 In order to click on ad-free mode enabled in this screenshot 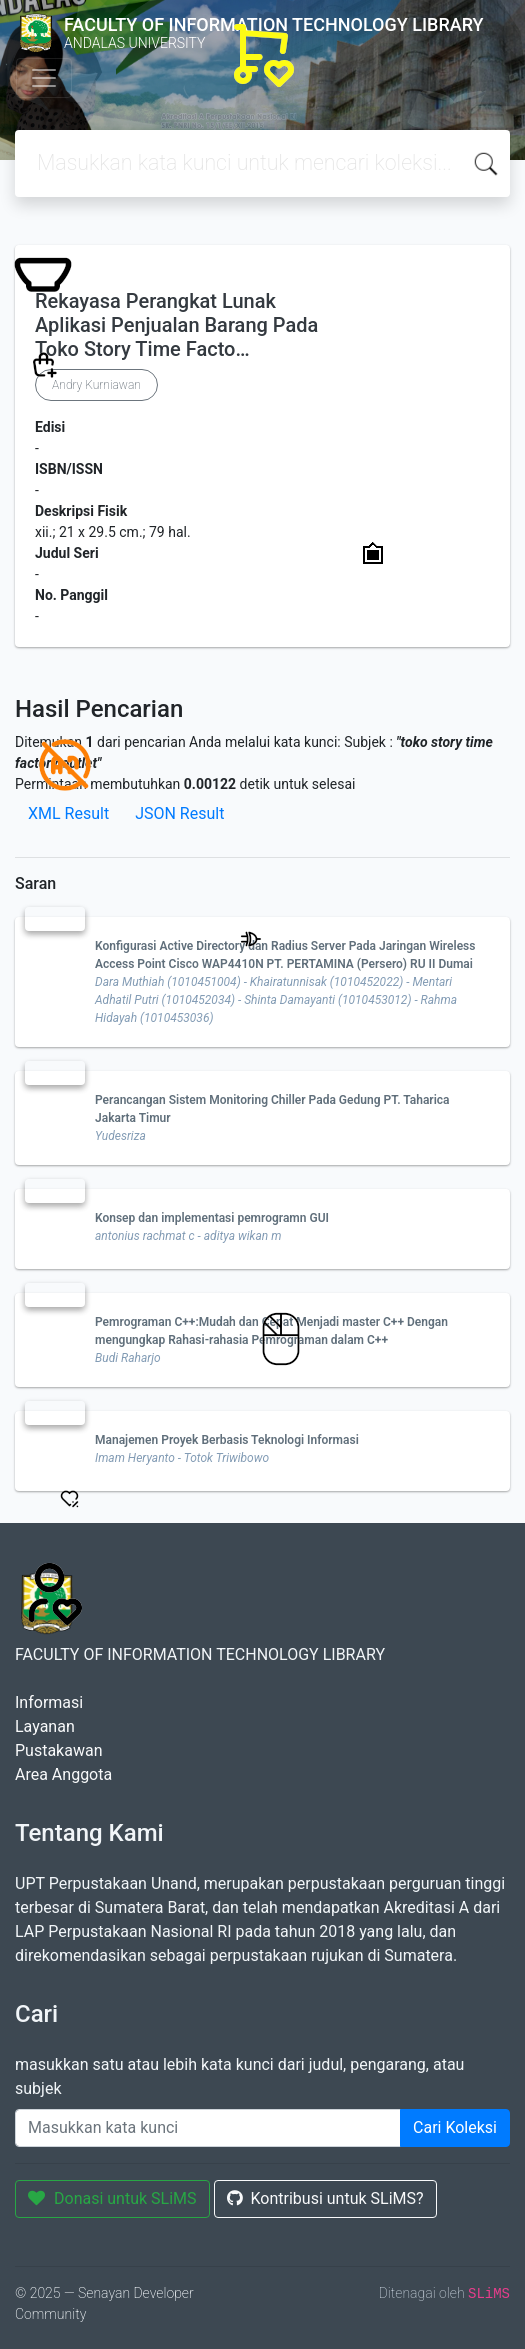, I will do `click(65, 765)`.